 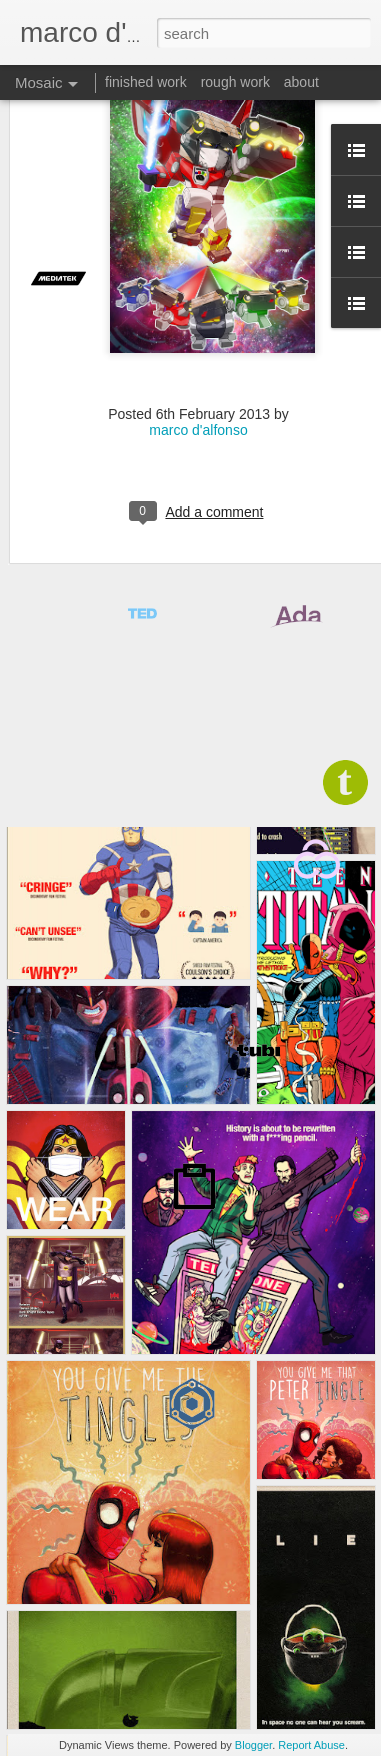 I want to click on open the TED app, so click(x=142, y=613).